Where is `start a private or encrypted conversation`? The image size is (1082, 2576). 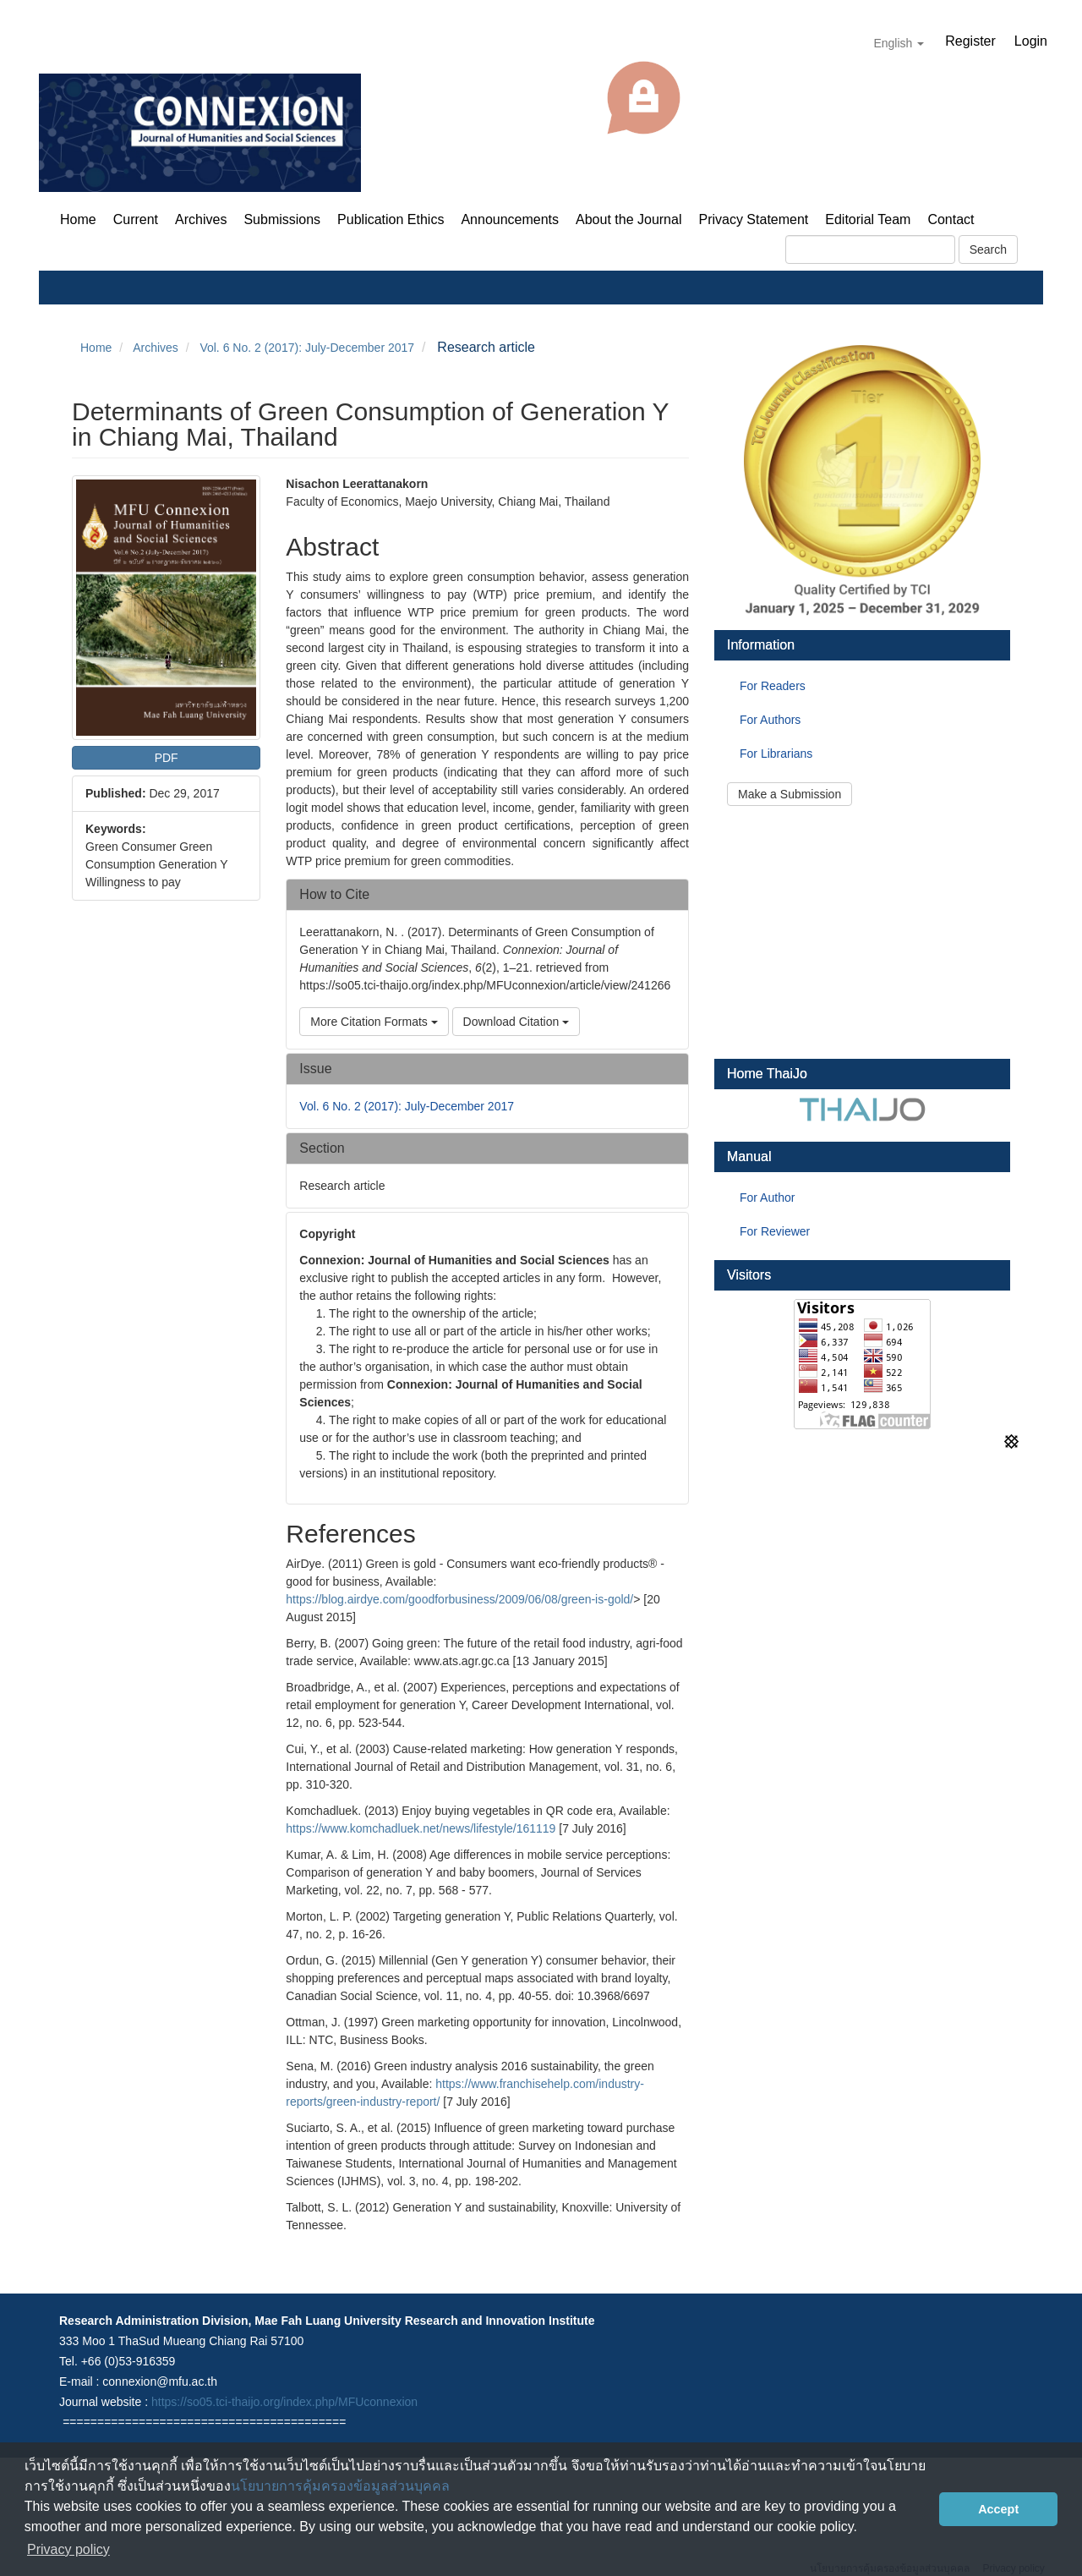
start a private or encrypted conversation is located at coordinates (643, 97).